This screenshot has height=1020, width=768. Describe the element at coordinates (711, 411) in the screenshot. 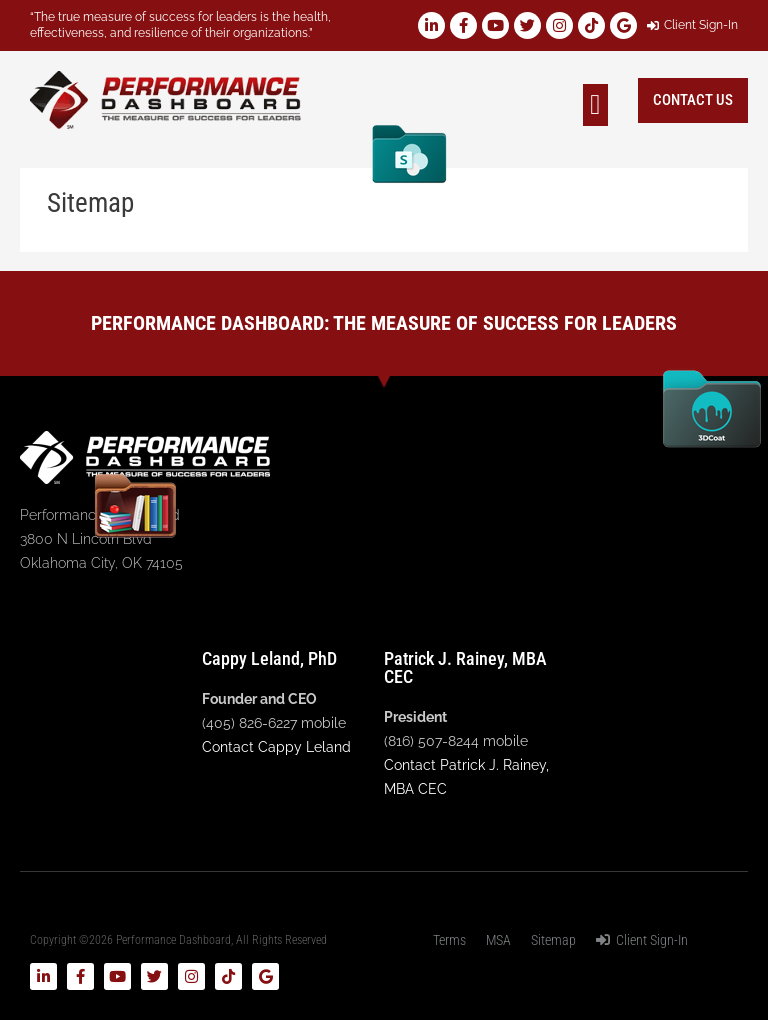

I see `open 3D Coat project files folder` at that location.